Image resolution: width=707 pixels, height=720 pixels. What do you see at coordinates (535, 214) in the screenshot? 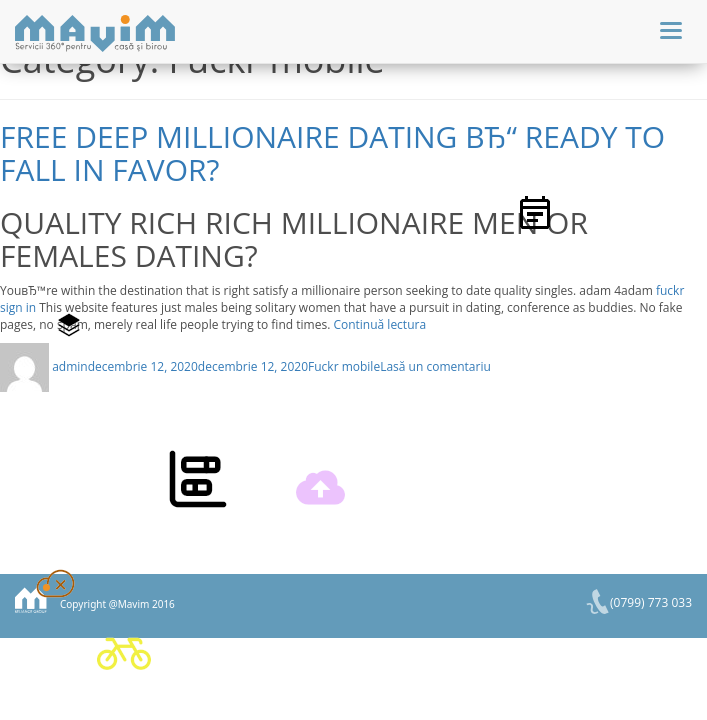
I see `view event details or notes` at bounding box center [535, 214].